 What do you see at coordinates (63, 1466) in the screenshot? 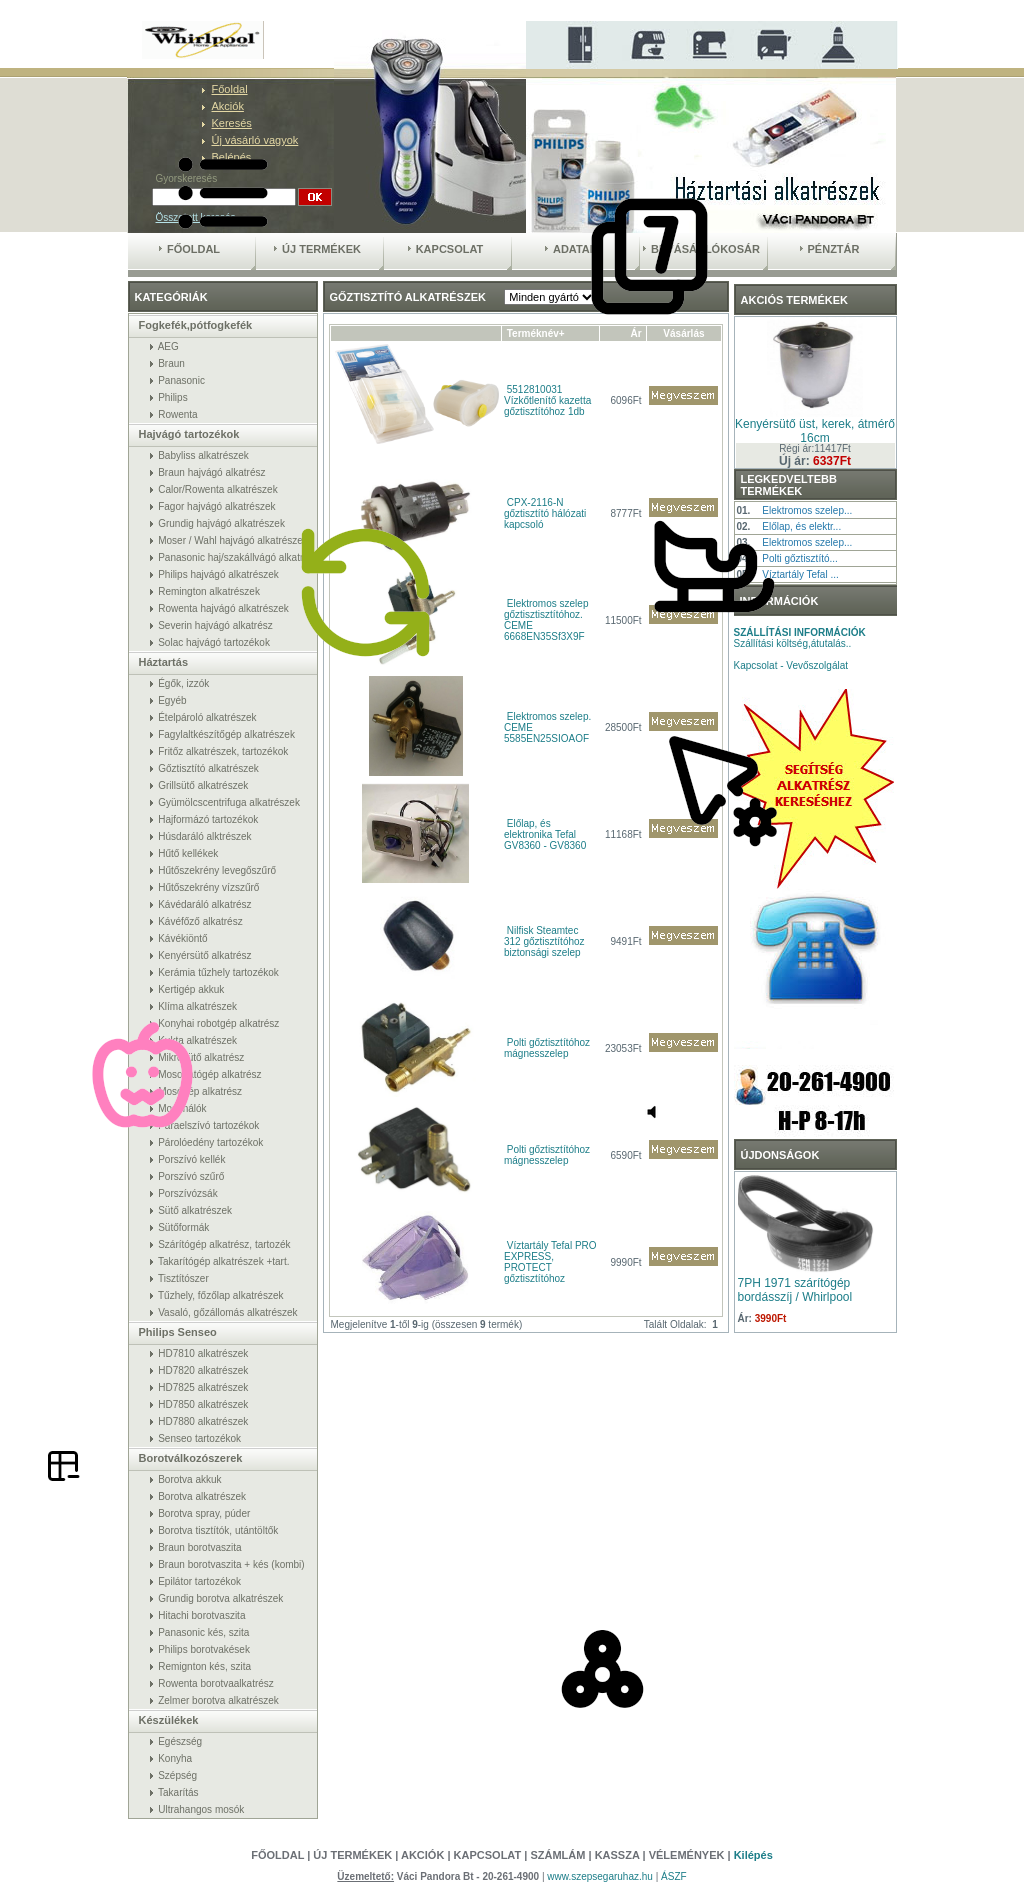
I see `remove a row or column from a table` at bounding box center [63, 1466].